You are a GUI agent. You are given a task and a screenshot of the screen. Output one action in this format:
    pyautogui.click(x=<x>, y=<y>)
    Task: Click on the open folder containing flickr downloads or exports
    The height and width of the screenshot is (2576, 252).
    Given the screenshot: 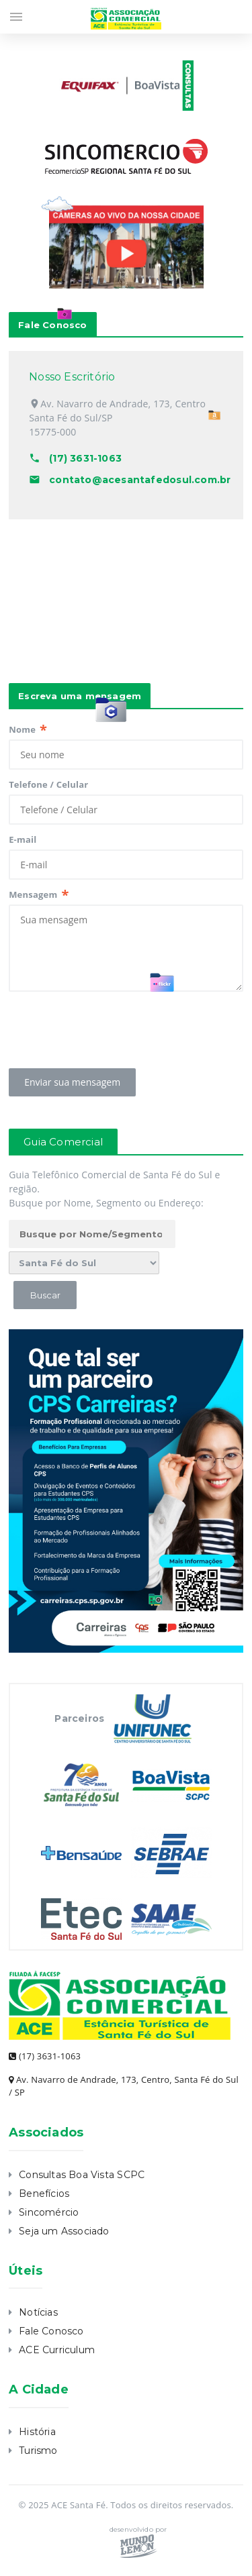 What is the action you would take?
    pyautogui.click(x=162, y=983)
    